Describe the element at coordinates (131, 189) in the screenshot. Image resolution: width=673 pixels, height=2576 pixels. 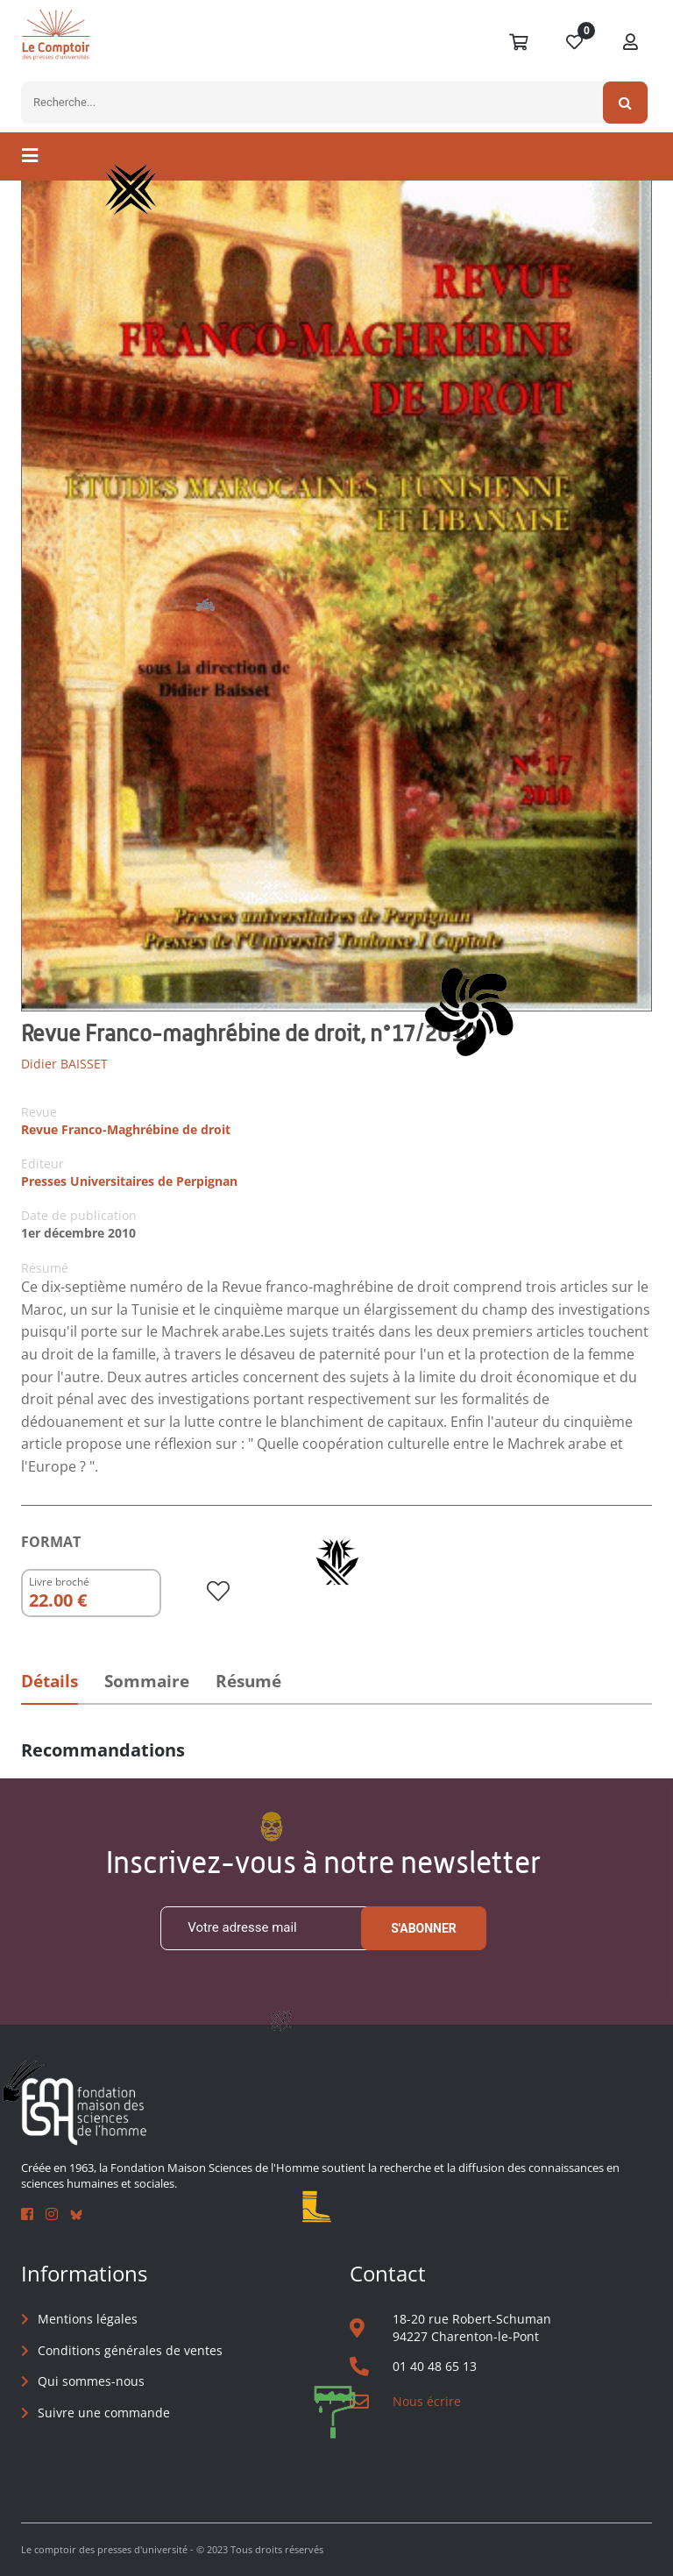
I see `a decorative cross or star emblem for game UI` at that location.